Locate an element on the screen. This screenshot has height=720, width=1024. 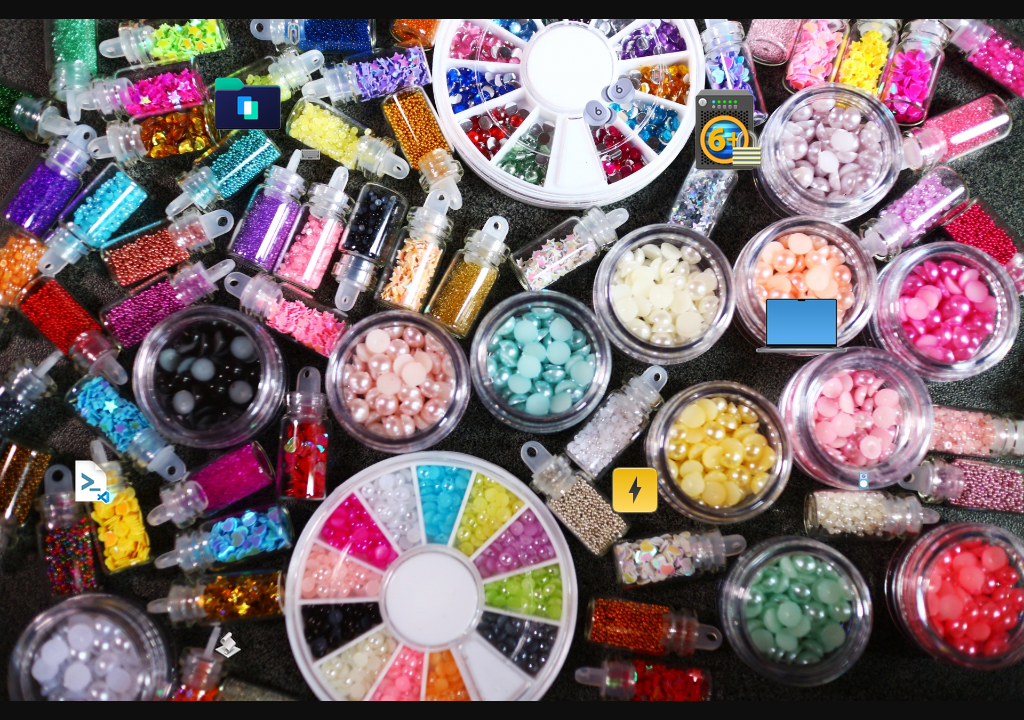
open wondershare mobiletrans files folder is located at coordinates (247, 105).